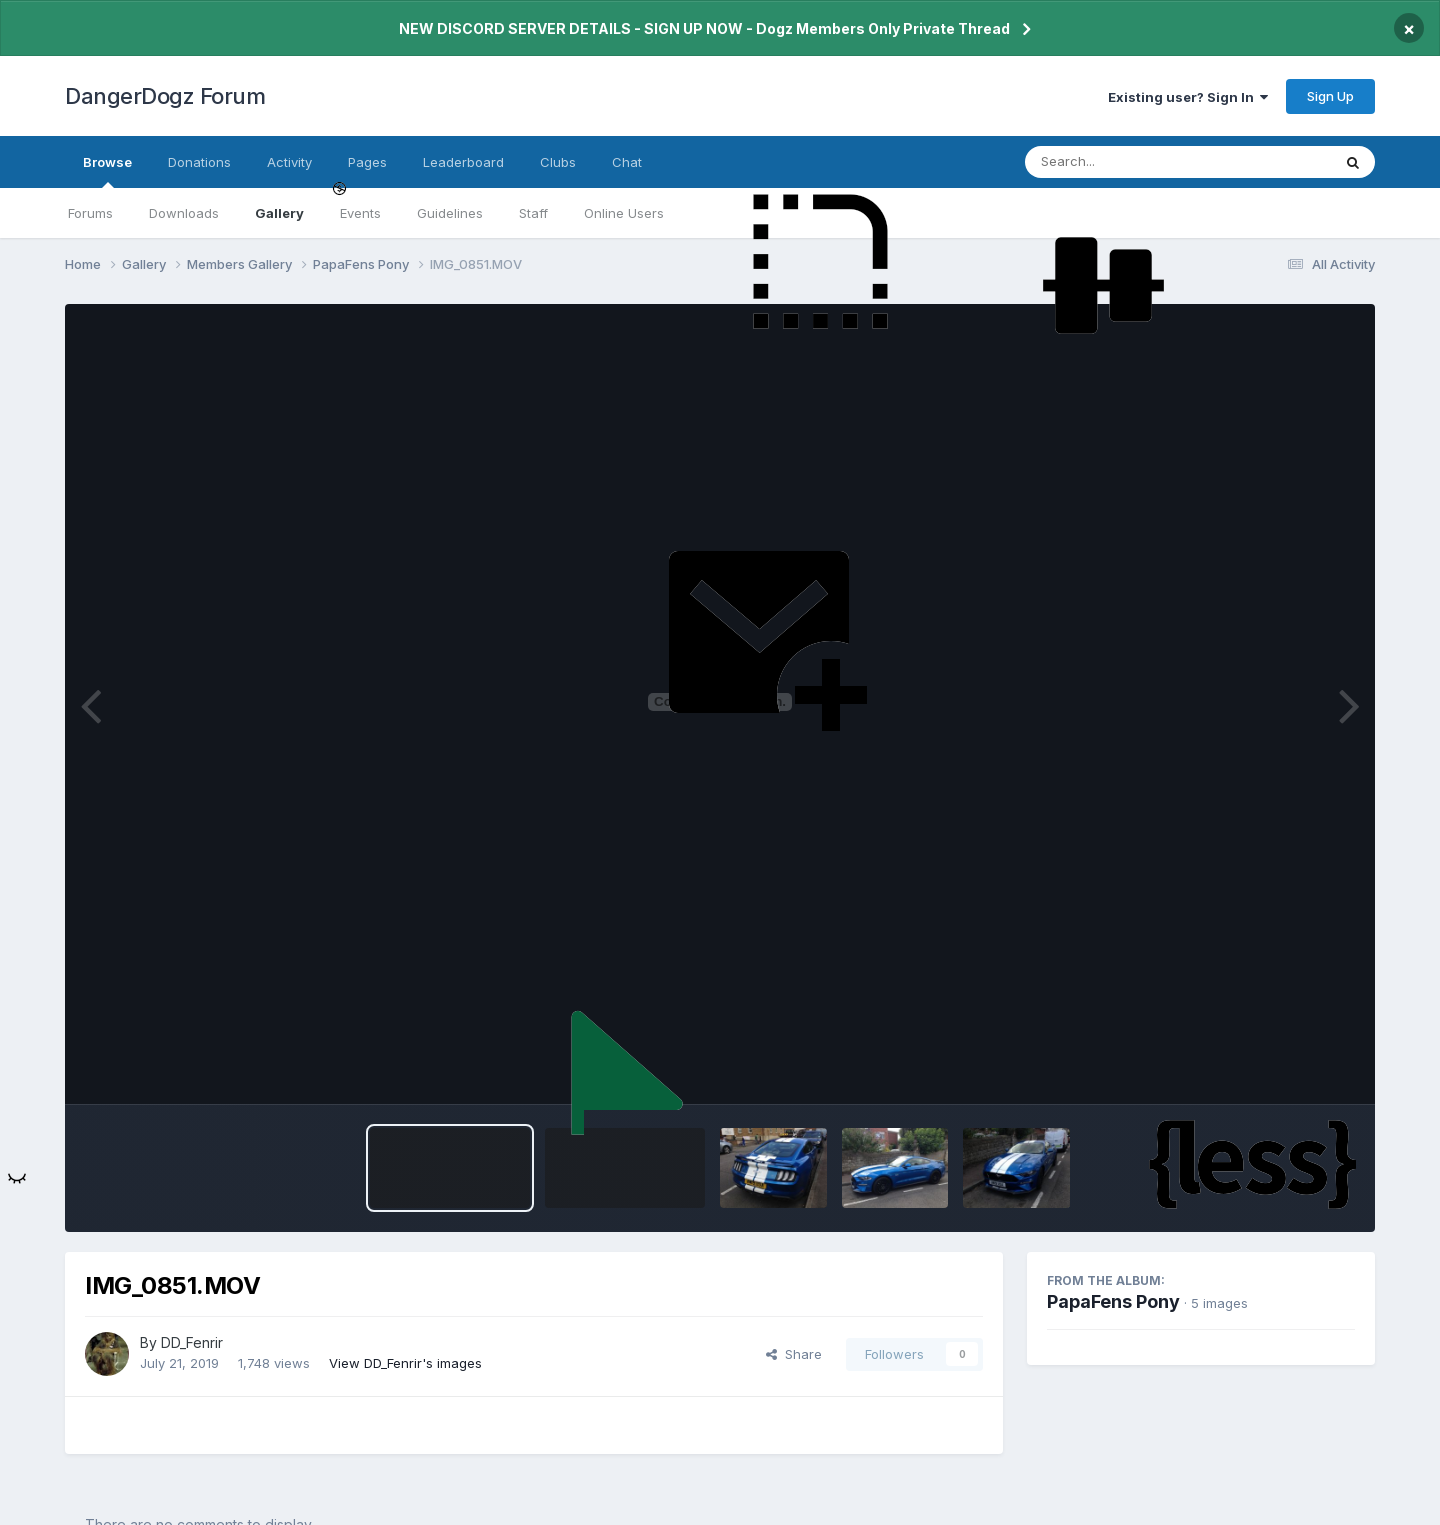 This screenshot has height=1525, width=1440. Describe the element at coordinates (759, 632) in the screenshot. I see `compose a new email` at that location.